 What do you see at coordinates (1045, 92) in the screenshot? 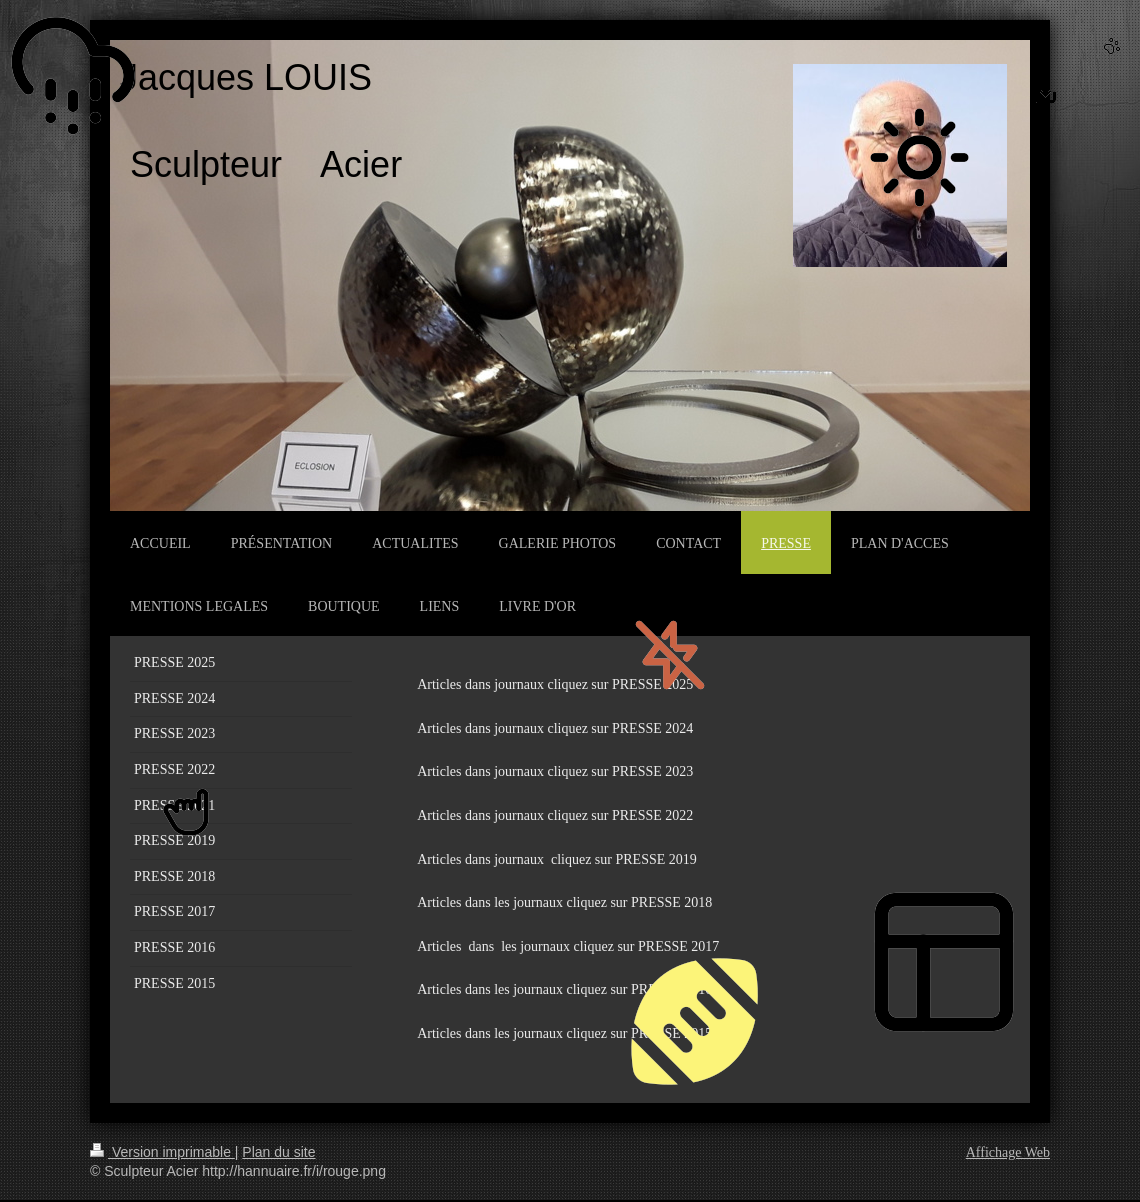
I see `download file to device` at bounding box center [1045, 92].